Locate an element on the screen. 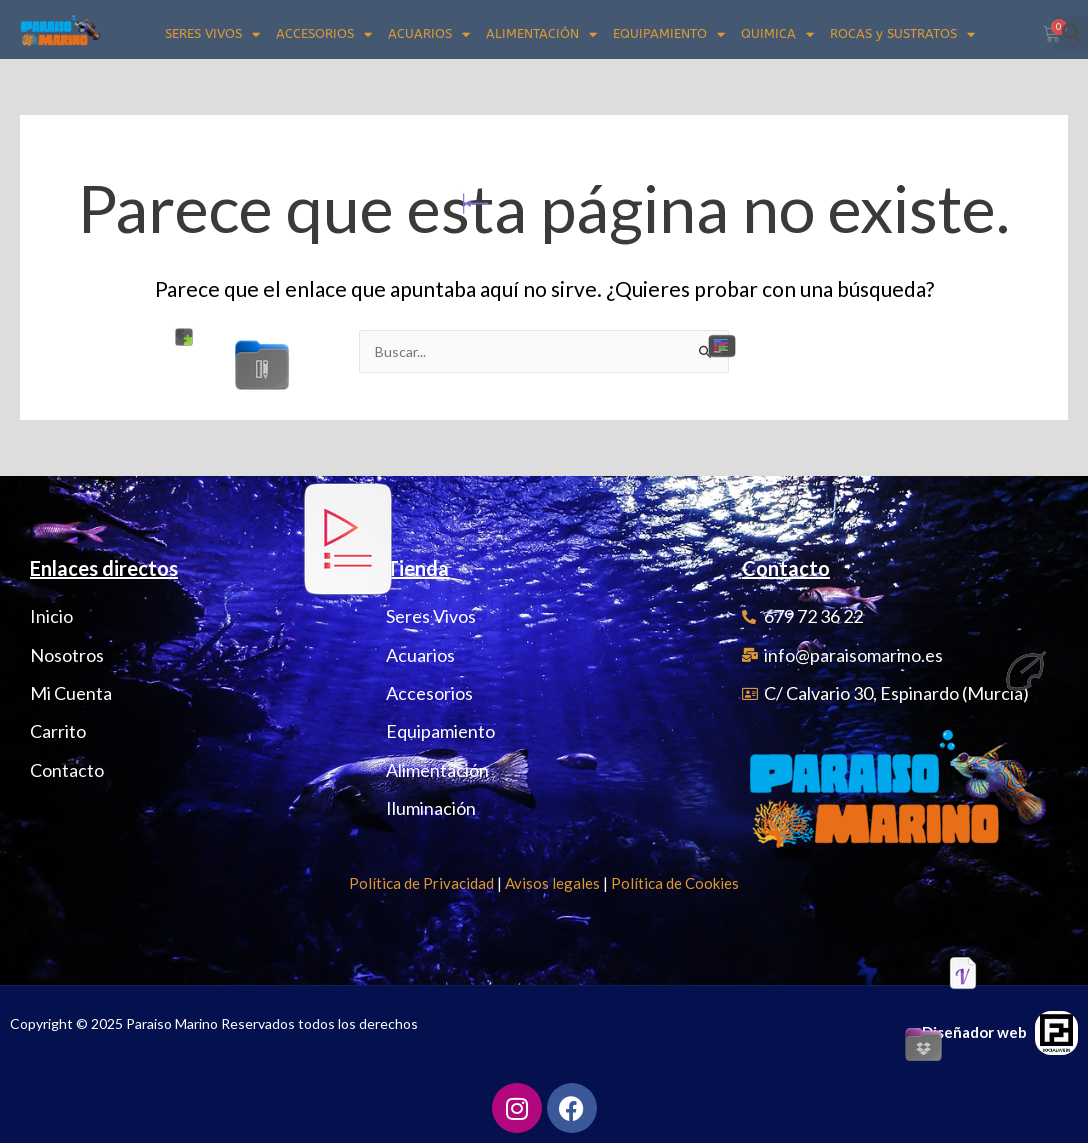 This screenshot has height=1143, width=1088. open dropbox synced folder is located at coordinates (923, 1044).